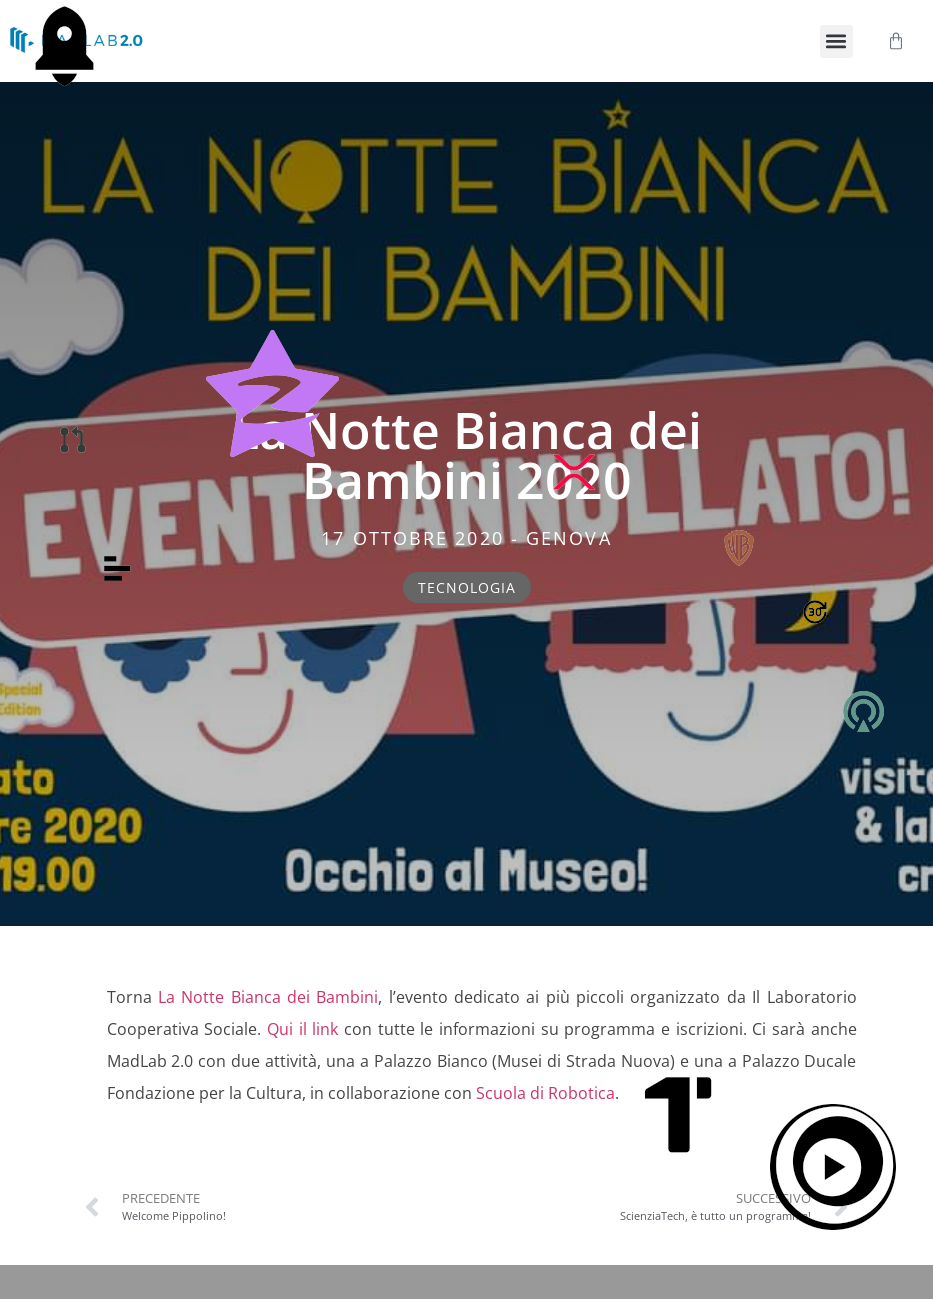 The height and width of the screenshot is (1299, 933). Describe the element at coordinates (574, 472) in the screenshot. I see `xrp cryptocurrency logo` at that location.